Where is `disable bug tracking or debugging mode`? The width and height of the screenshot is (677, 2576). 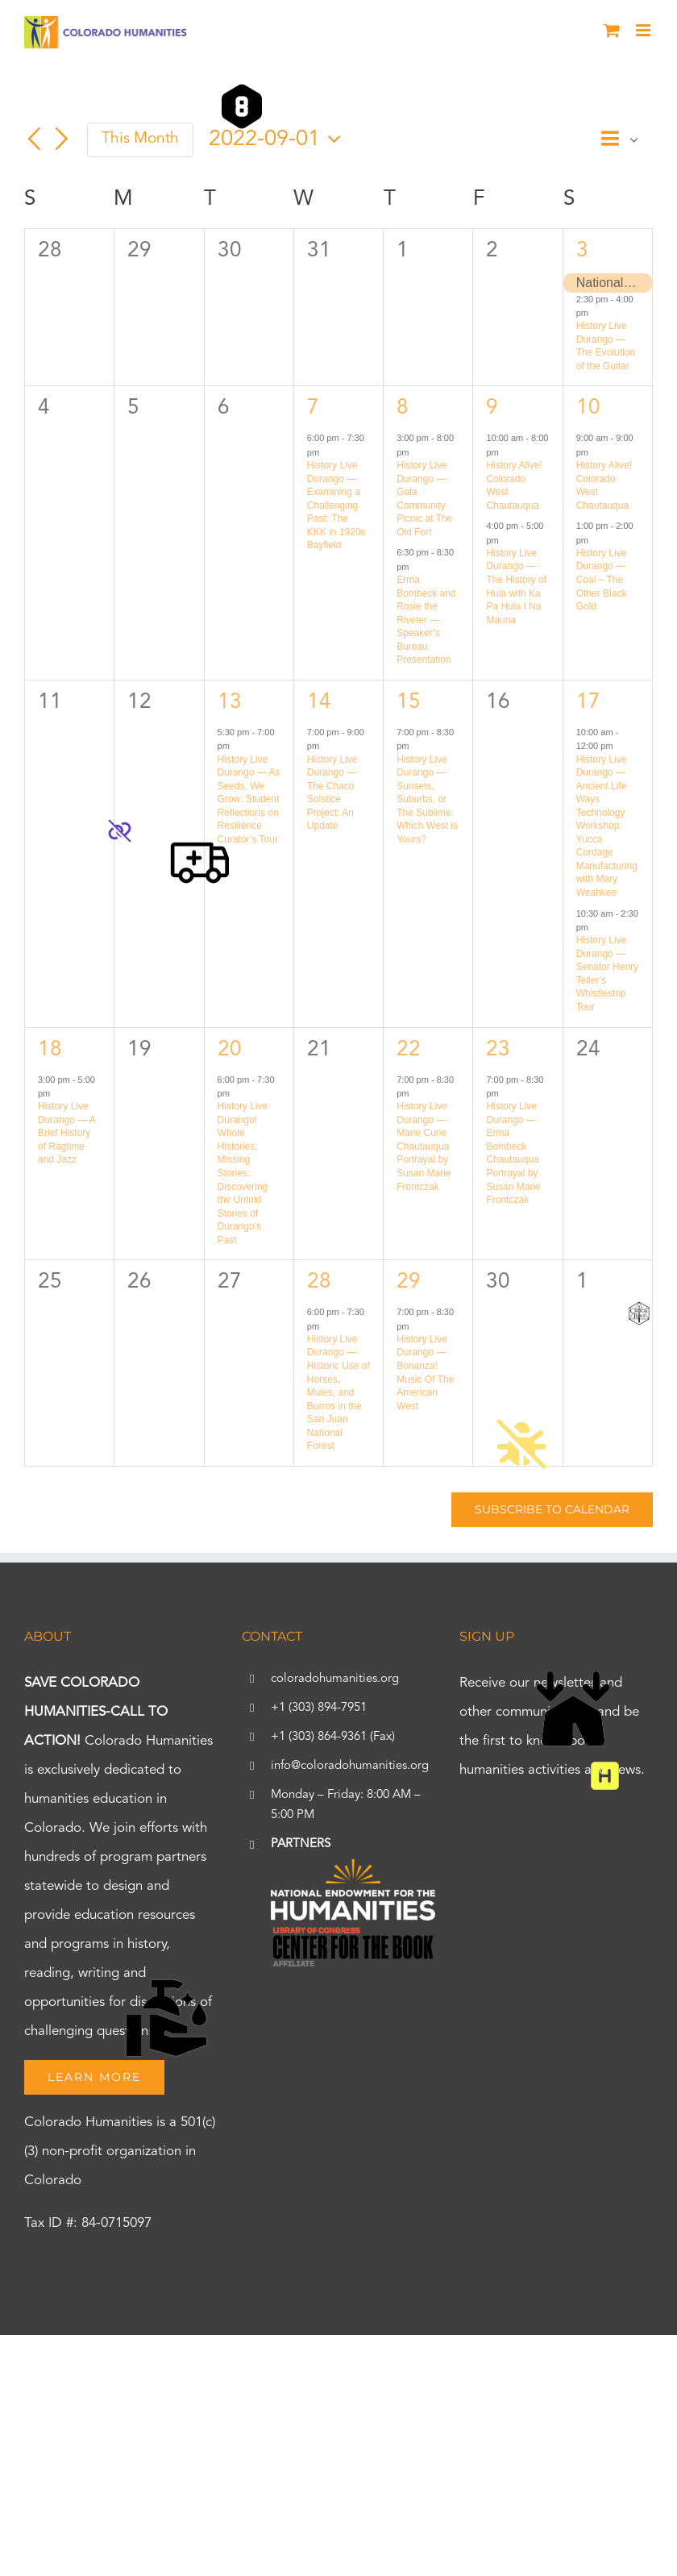
disable bug tracking or debugging mode is located at coordinates (521, 1444).